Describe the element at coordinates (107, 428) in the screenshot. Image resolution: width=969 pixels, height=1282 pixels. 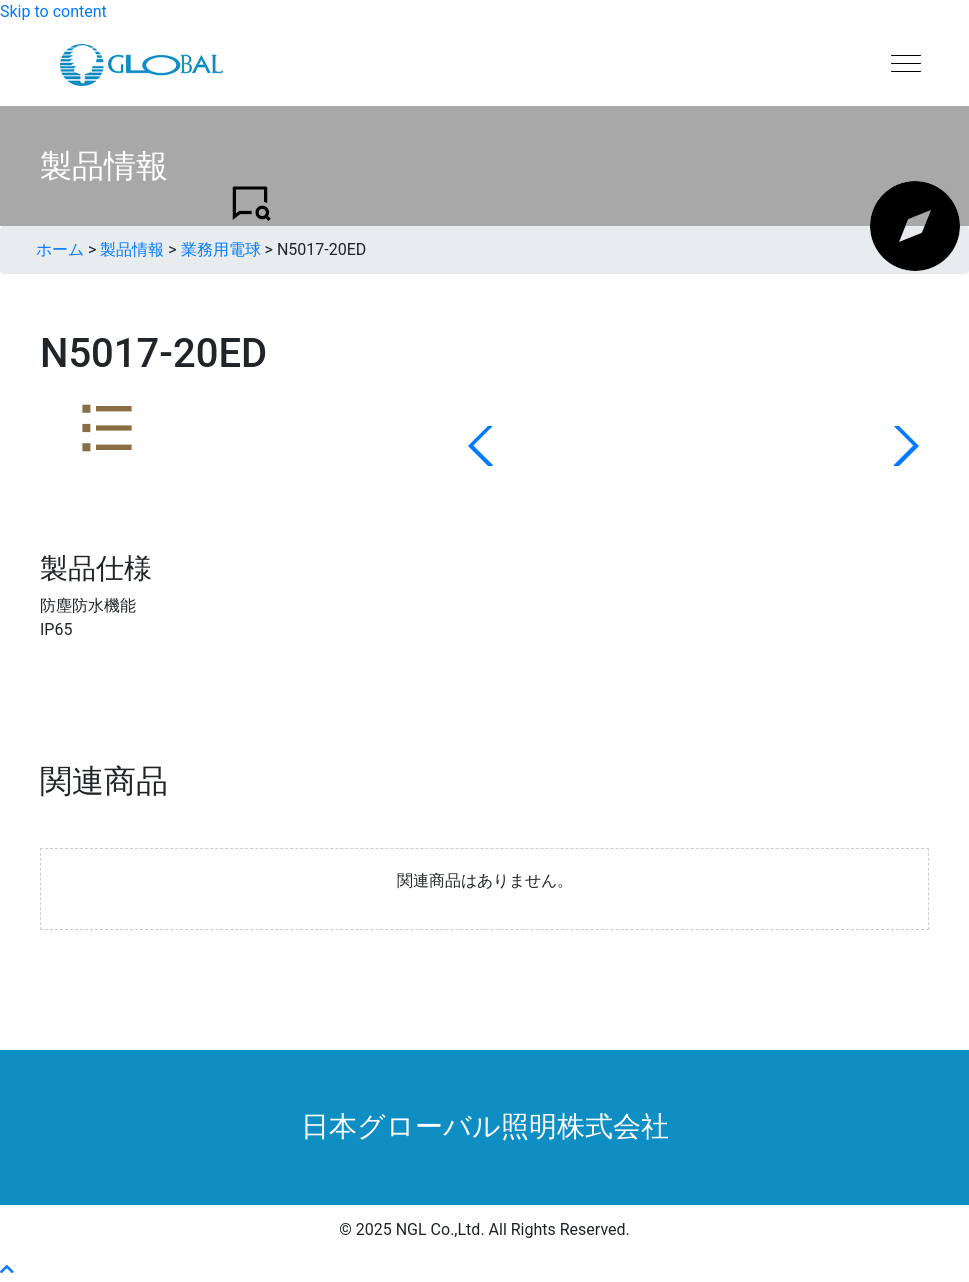
I see `view checklist or task list` at that location.